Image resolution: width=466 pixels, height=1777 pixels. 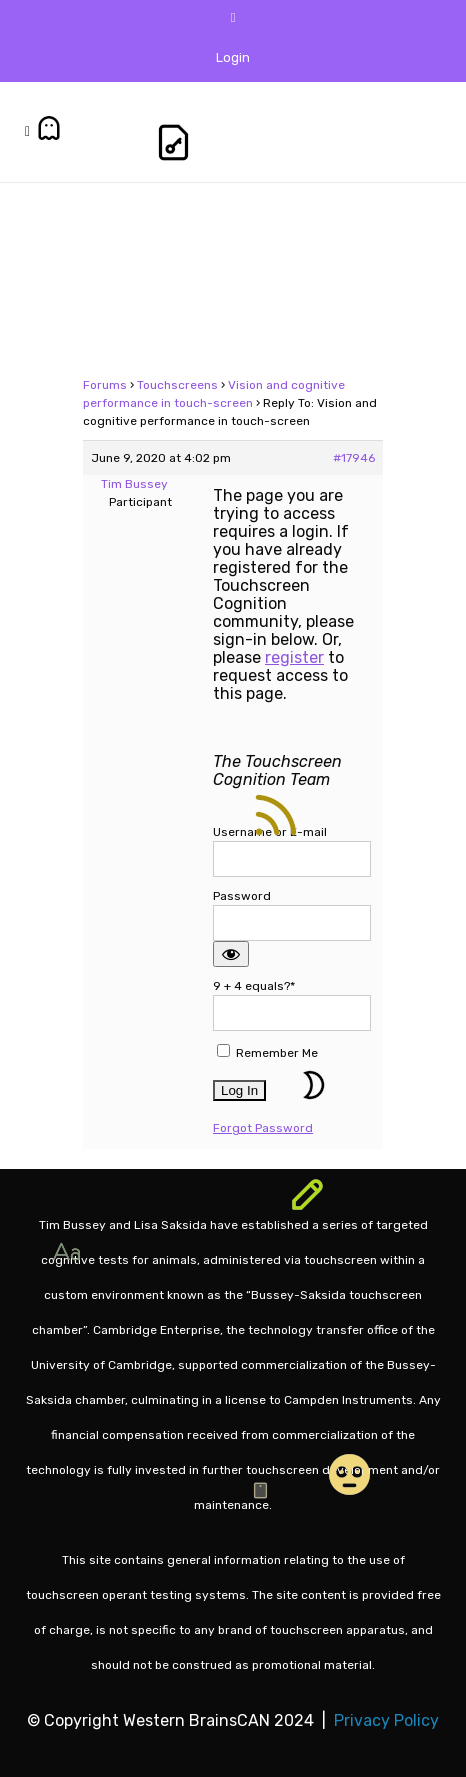 I want to click on flushed or surprised reaction emoji, so click(x=349, y=1474).